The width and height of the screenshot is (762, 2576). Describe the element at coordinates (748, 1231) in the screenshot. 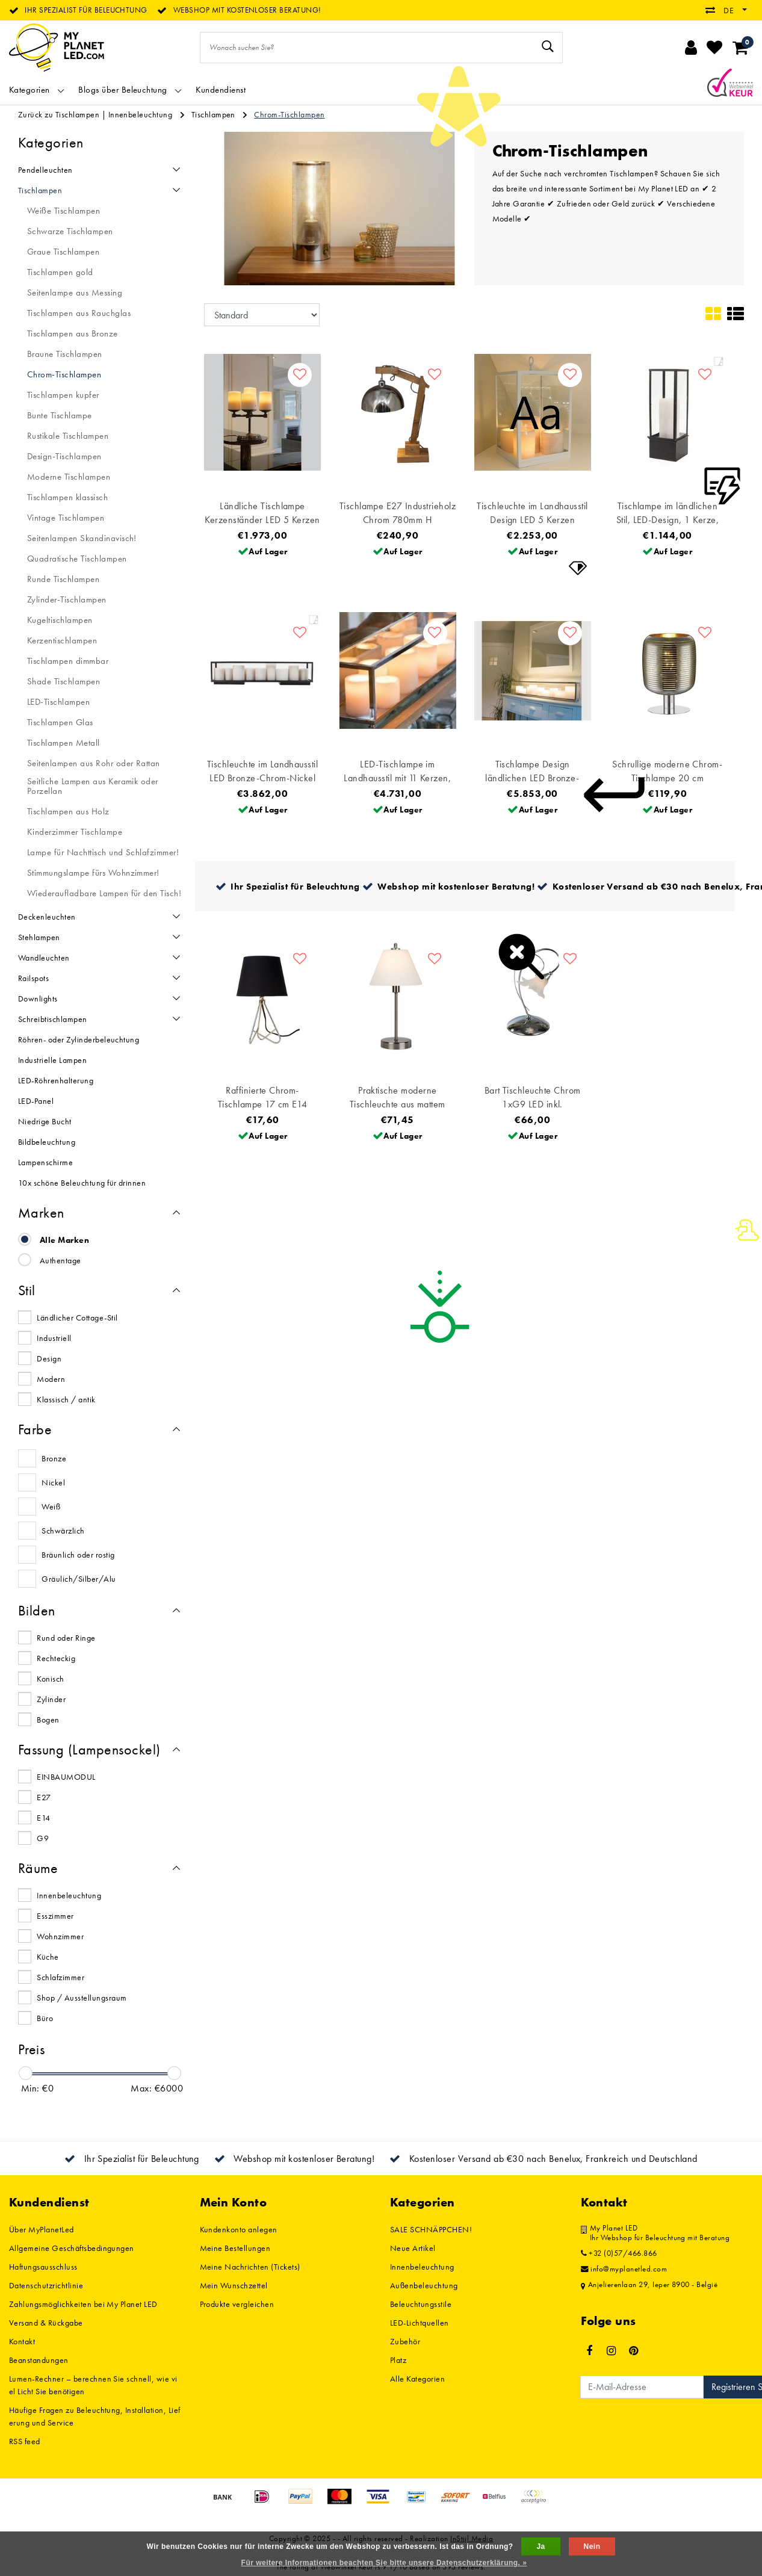

I see `python file or python language indicator` at that location.